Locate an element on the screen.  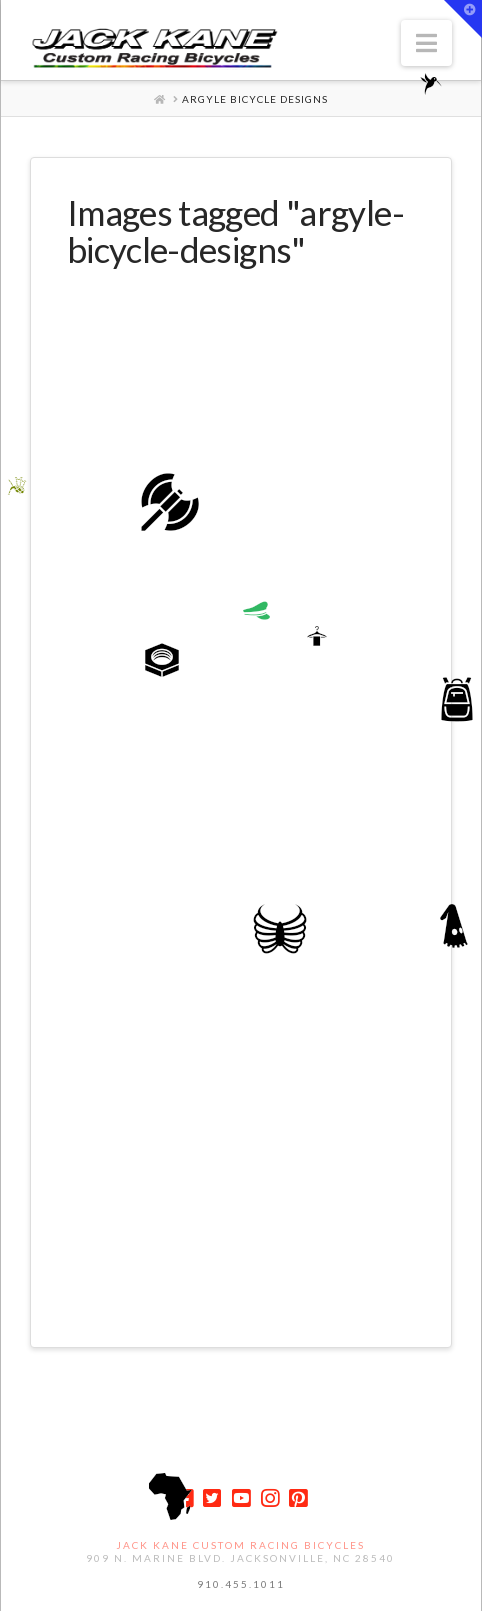
view captain or officer profile is located at coordinates (256, 611).